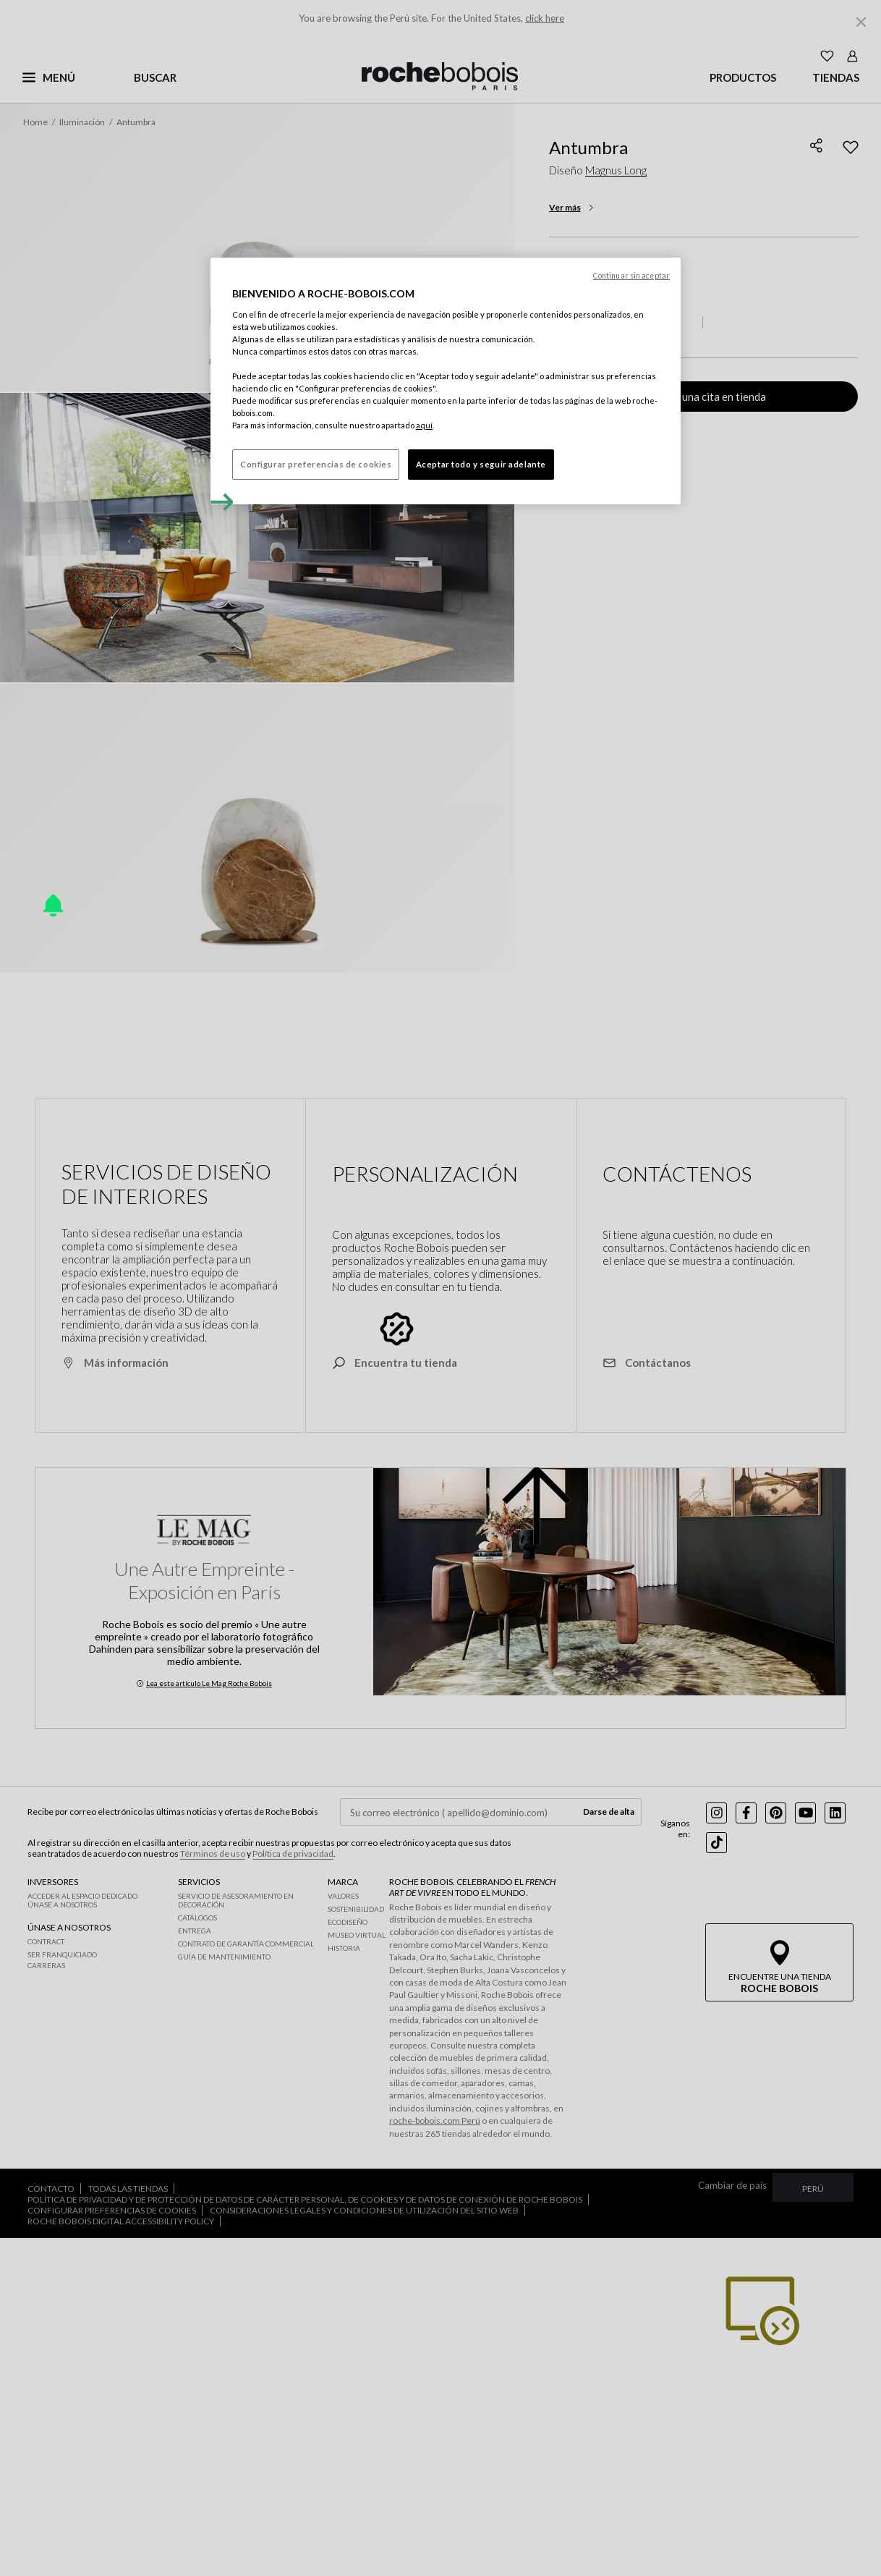 The width and height of the screenshot is (881, 2576). Describe the element at coordinates (53, 905) in the screenshot. I see `view notifications` at that location.